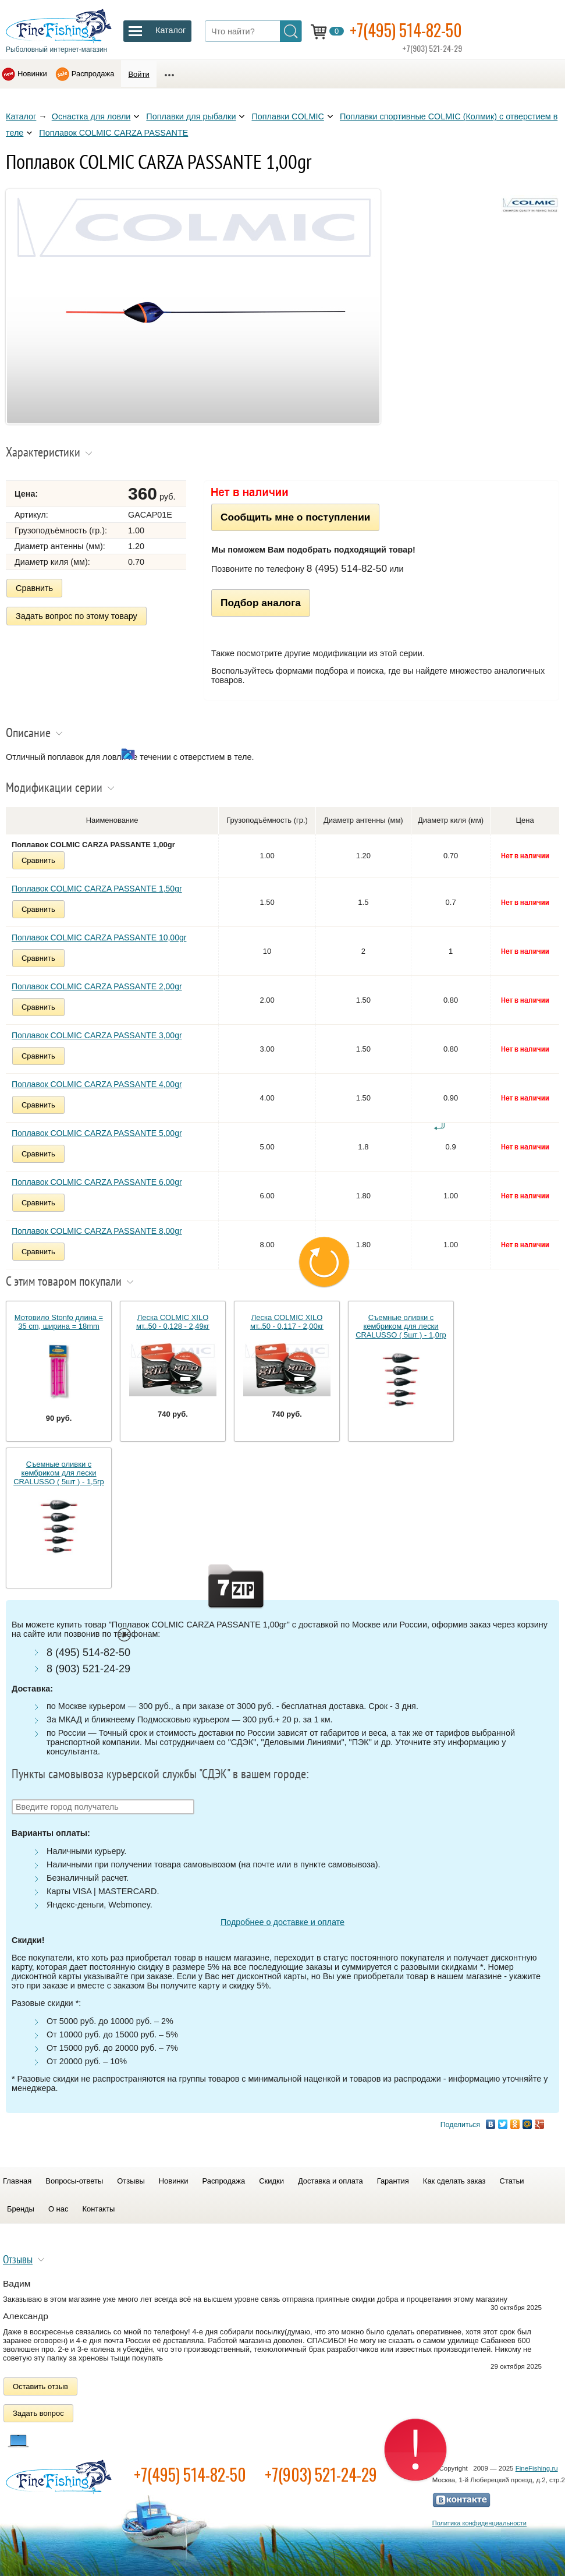  I want to click on open folder containing 7-zip compressed files, so click(236, 1587).